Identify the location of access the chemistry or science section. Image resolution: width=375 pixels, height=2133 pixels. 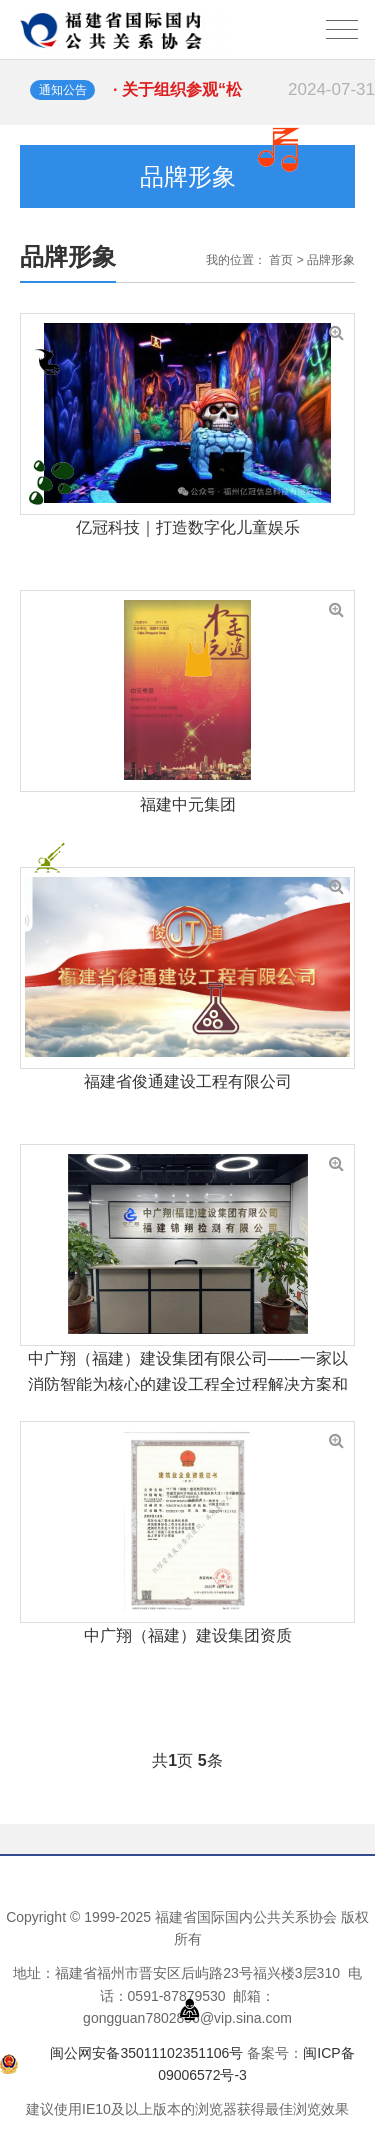
(216, 1008).